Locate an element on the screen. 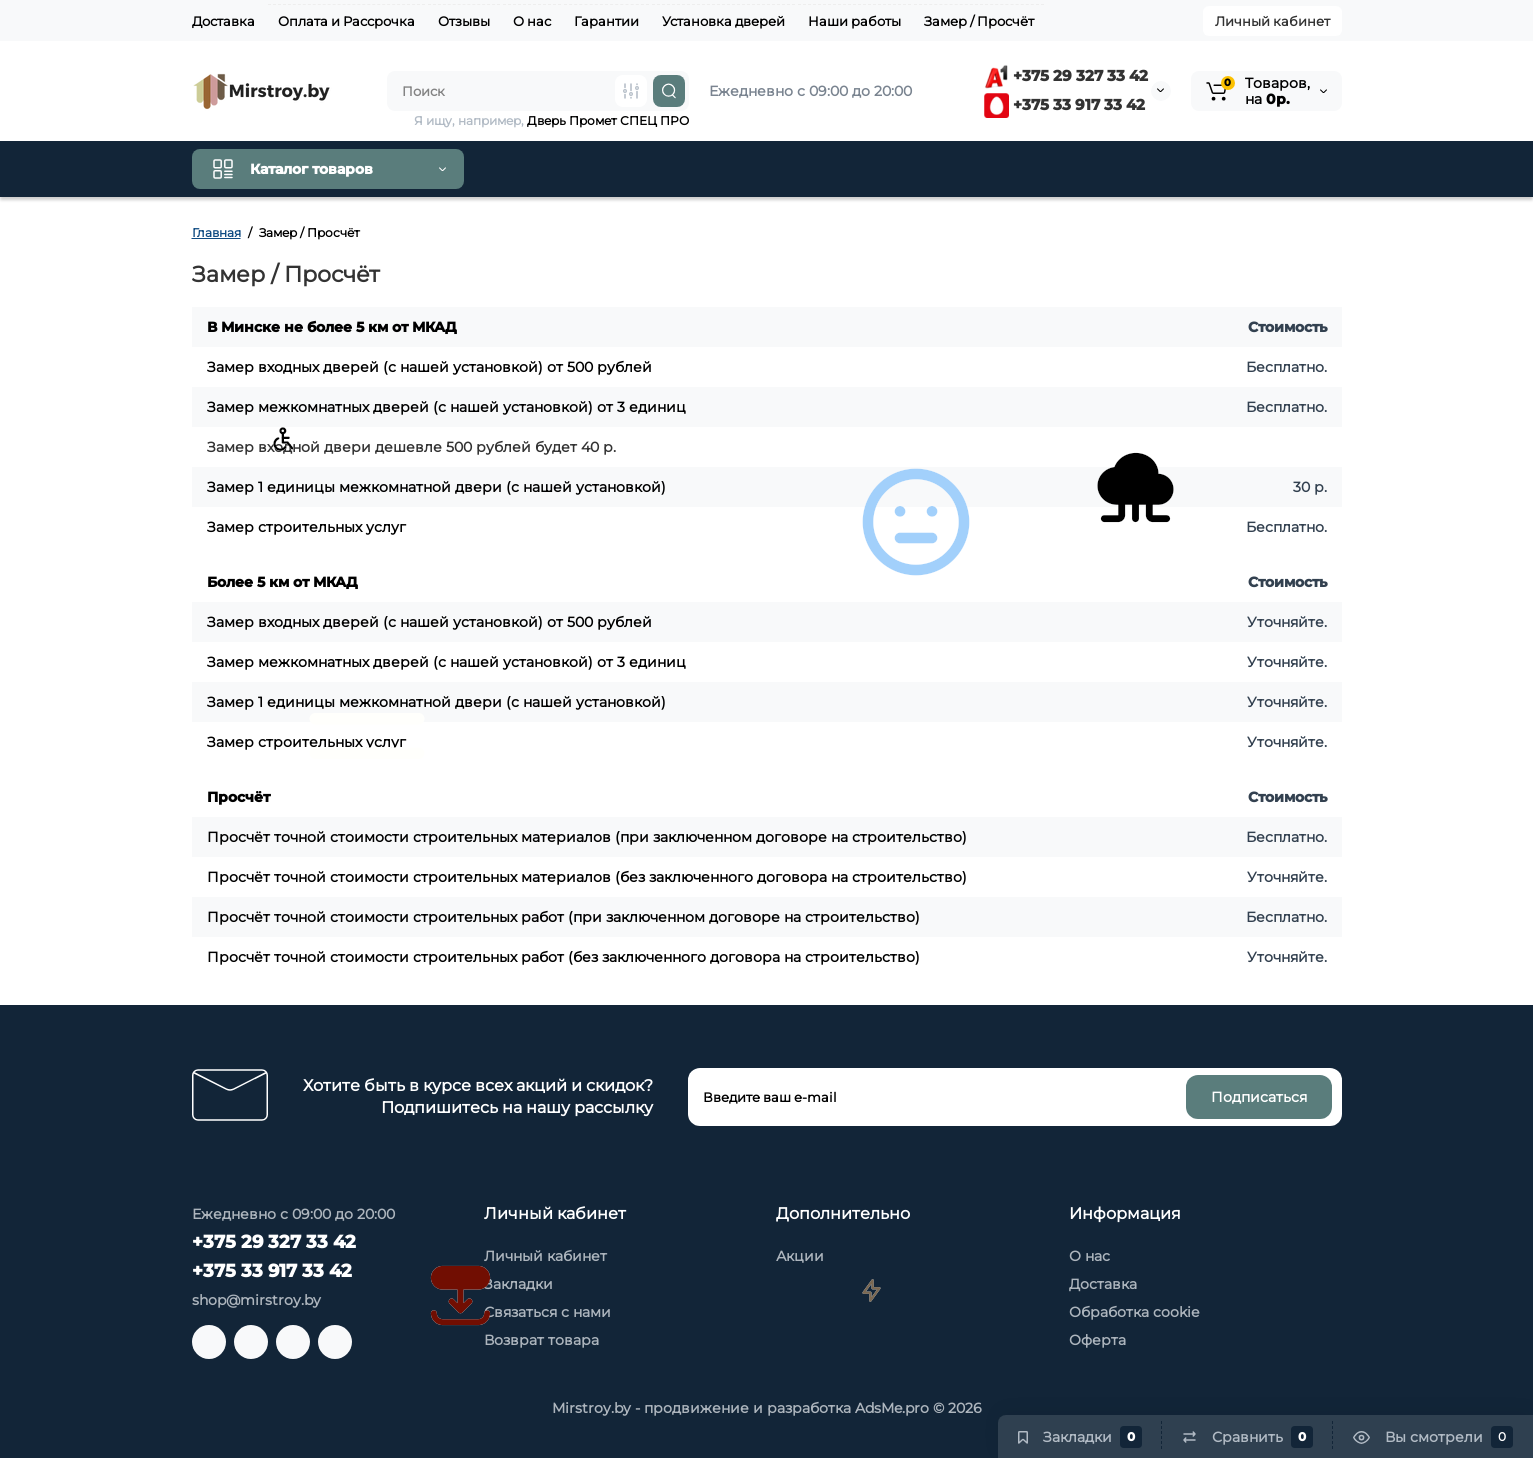 This screenshot has width=1533, height=1458. quick actions or shortcuts is located at coordinates (871, 1290).